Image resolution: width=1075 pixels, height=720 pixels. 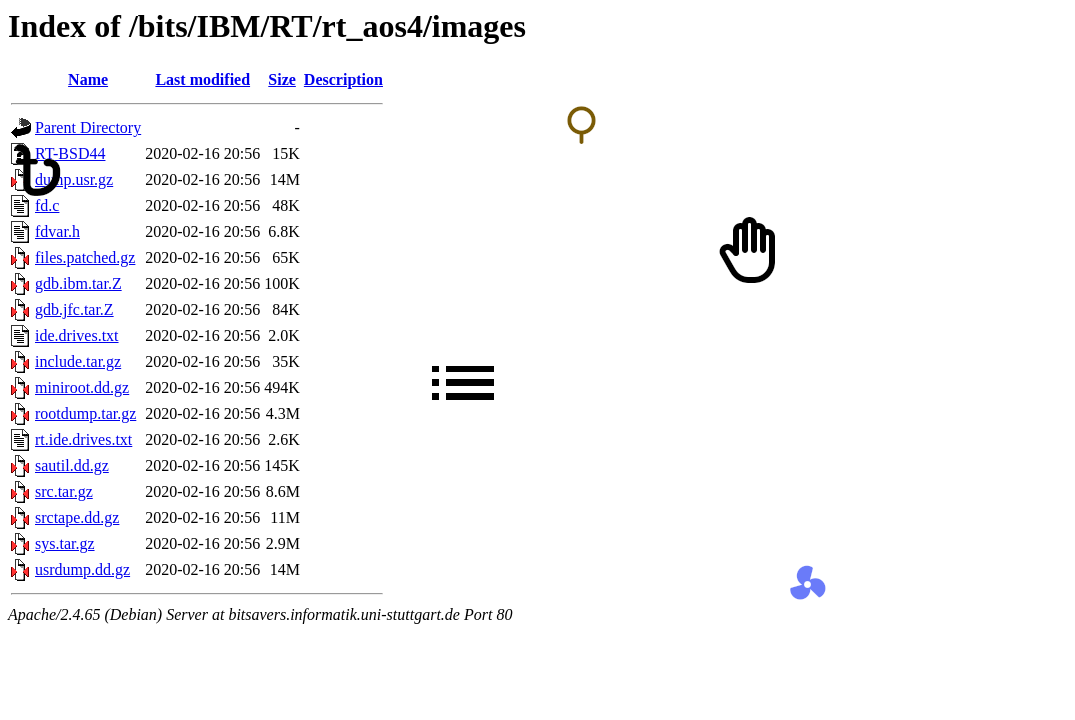 I want to click on view items in list format, so click(x=463, y=383).